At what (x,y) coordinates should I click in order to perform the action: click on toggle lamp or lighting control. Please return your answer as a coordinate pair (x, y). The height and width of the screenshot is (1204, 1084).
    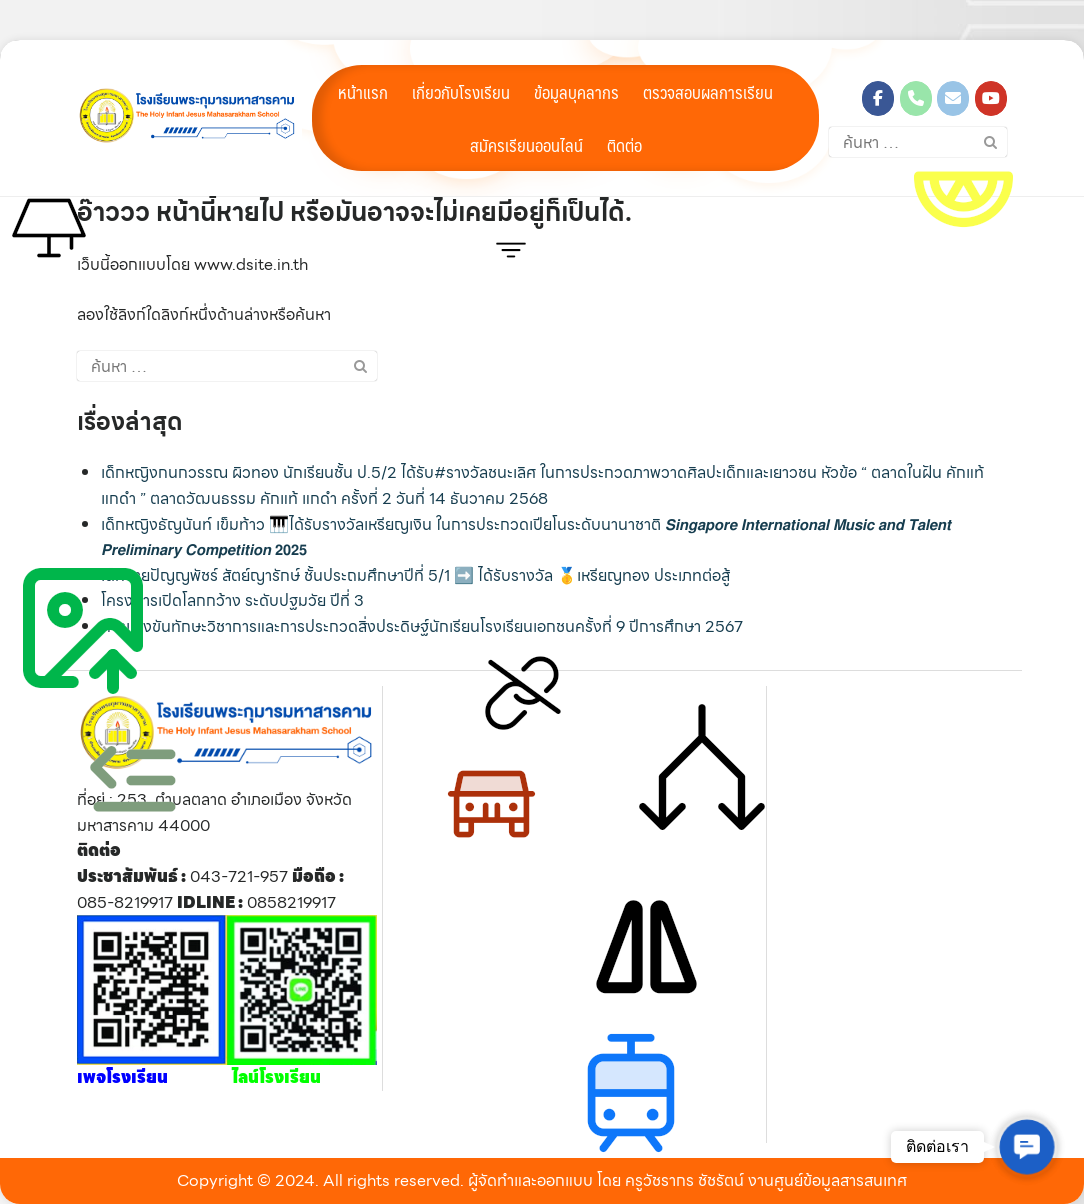
    Looking at the image, I should click on (49, 228).